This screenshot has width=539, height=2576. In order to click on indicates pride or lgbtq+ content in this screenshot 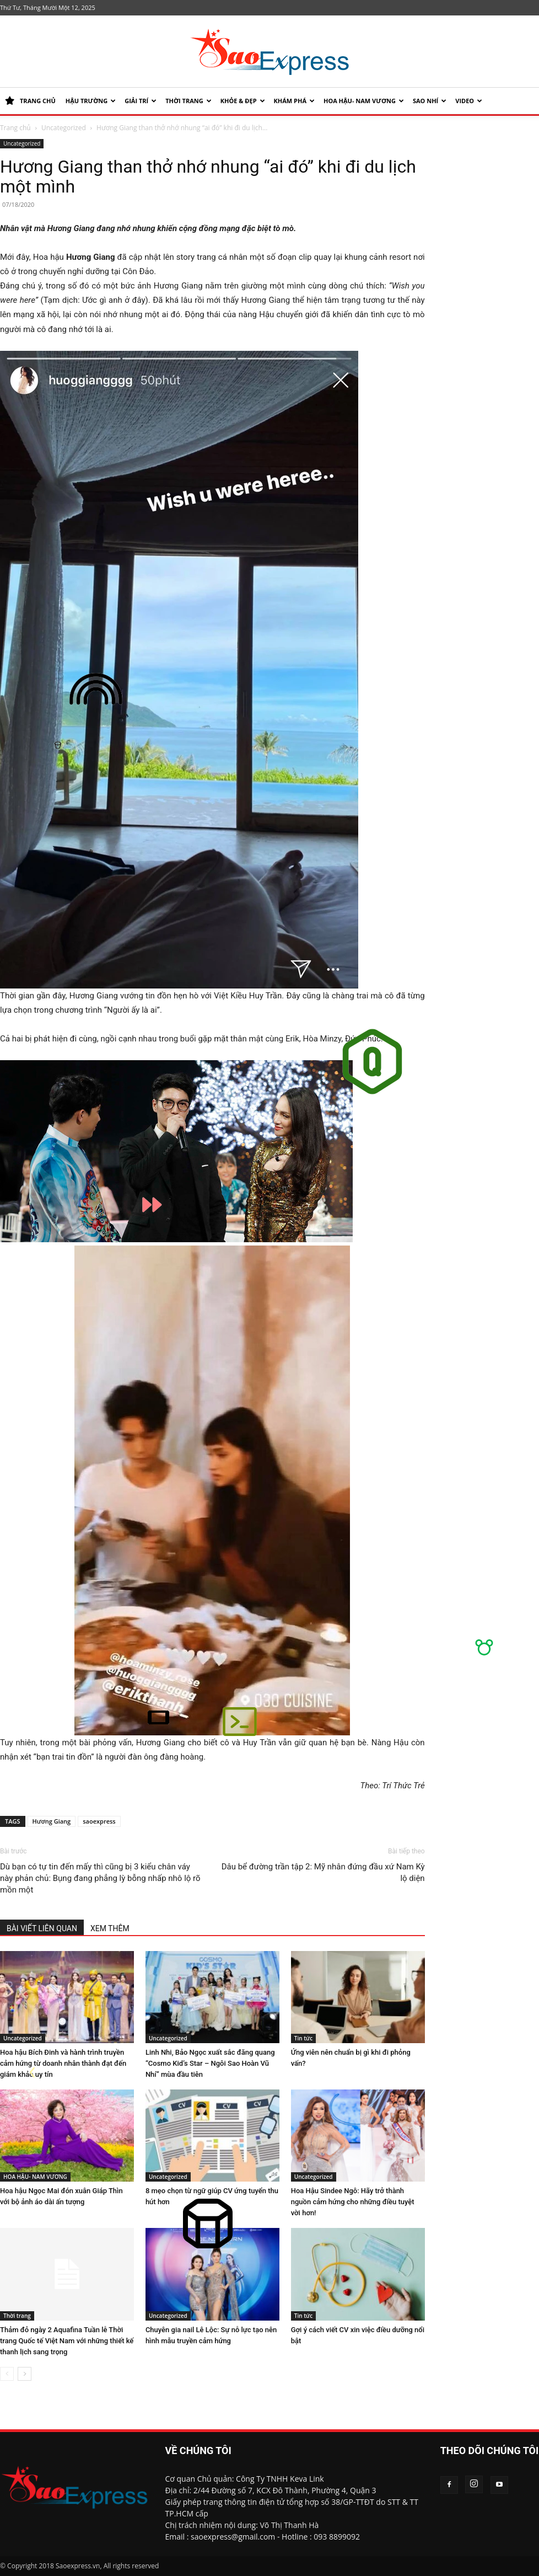, I will do `click(96, 691)`.